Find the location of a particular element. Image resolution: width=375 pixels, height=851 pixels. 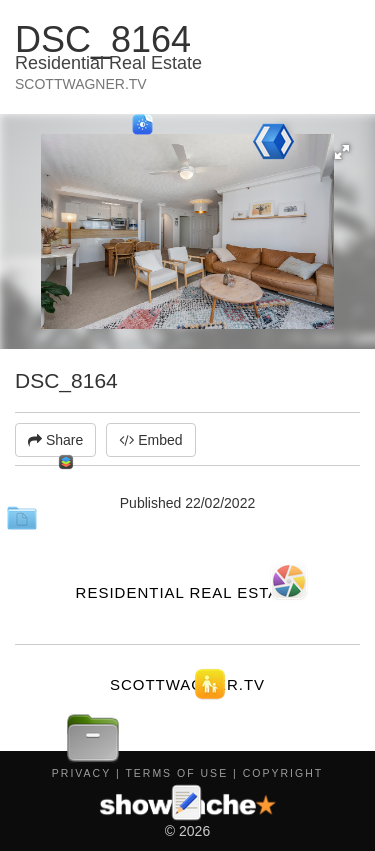

open darktable photo editing application is located at coordinates (289, 581).